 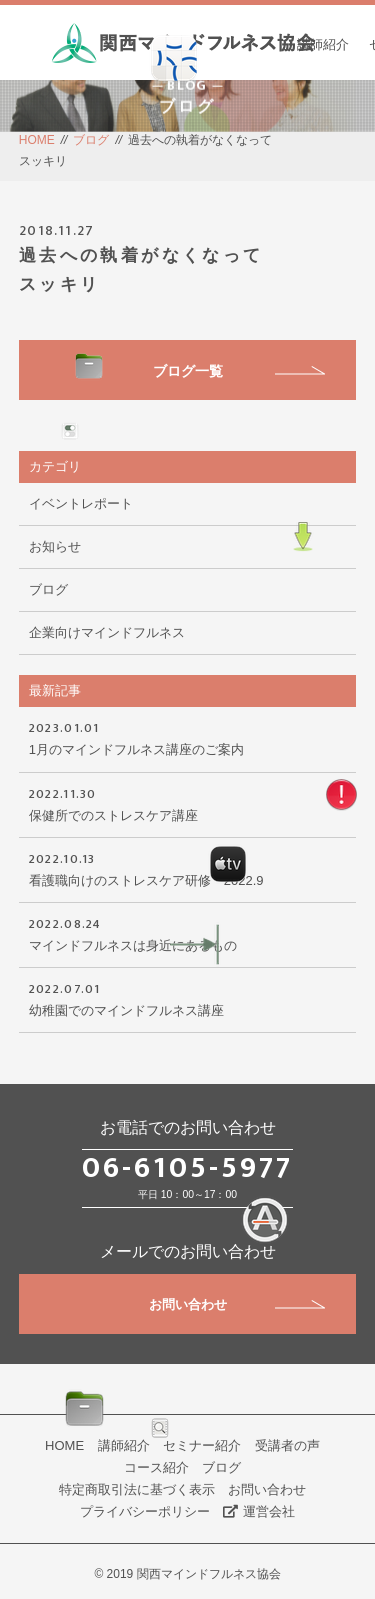 What do you see at coordinates (265, 1220) in the screenshot?
I see `open the update manager application` at bounding box center [265, 1220].